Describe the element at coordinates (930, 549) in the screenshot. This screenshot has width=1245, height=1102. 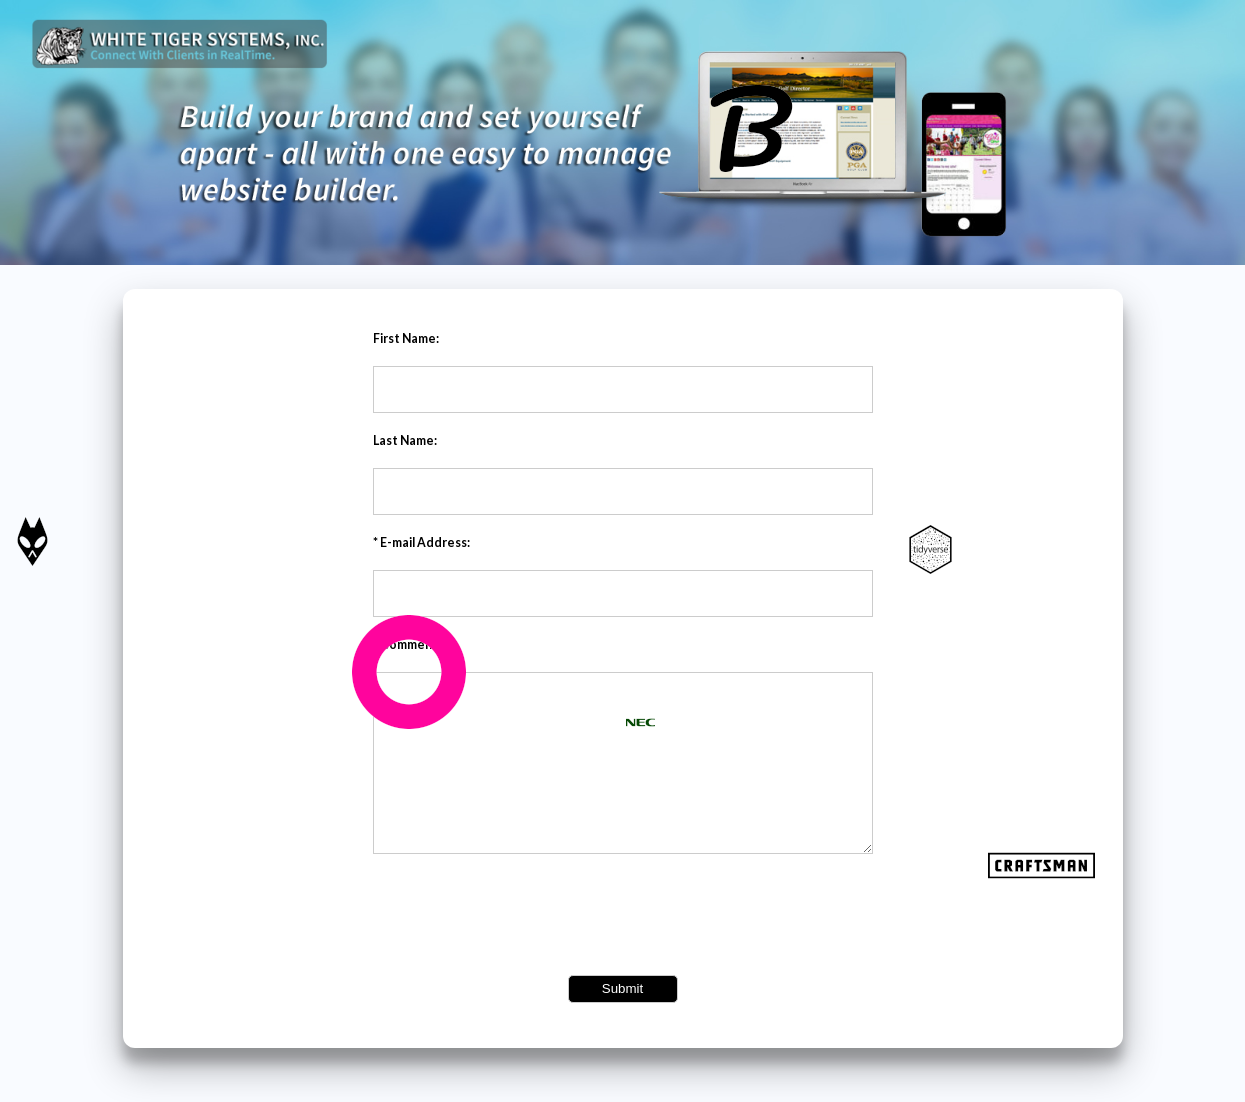
I see `tidyverse logo - R data science package collection` at that location.